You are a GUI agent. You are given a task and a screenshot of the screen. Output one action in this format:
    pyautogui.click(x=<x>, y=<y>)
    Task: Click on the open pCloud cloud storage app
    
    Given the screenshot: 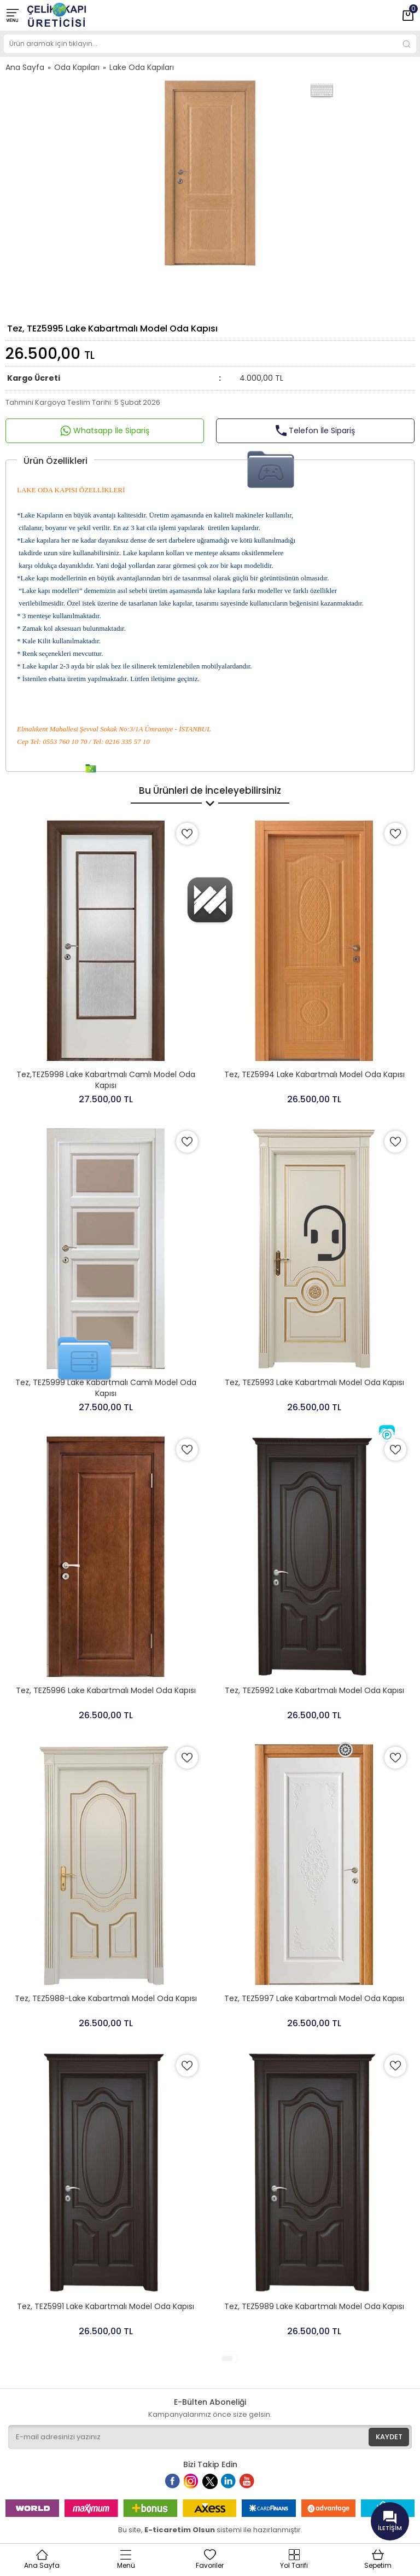 What is the action you would take?
    pyautogui.click(x=387, y=1433)
    